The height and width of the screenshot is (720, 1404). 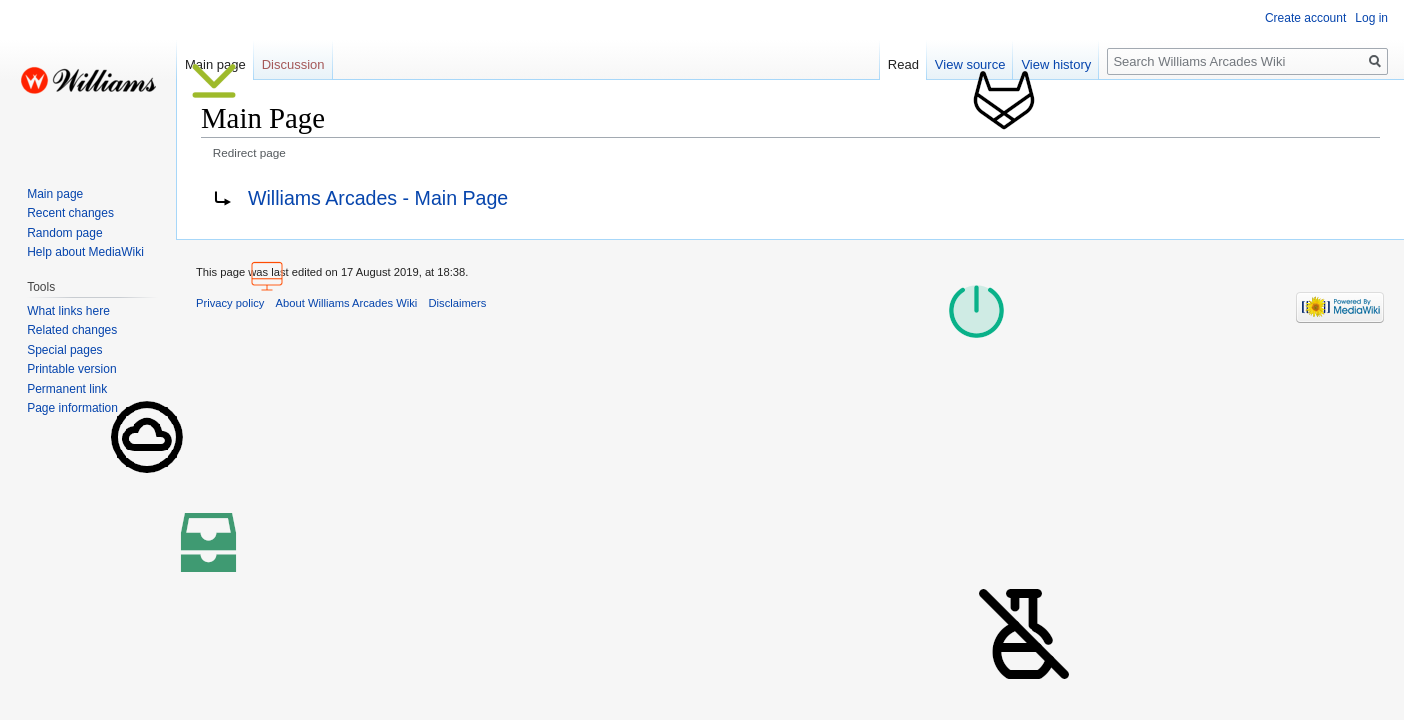 What do you see at coordinates (1004, 99) in the screenshot?
I see `open GitLab repository` at bounding box center [1004, 99].